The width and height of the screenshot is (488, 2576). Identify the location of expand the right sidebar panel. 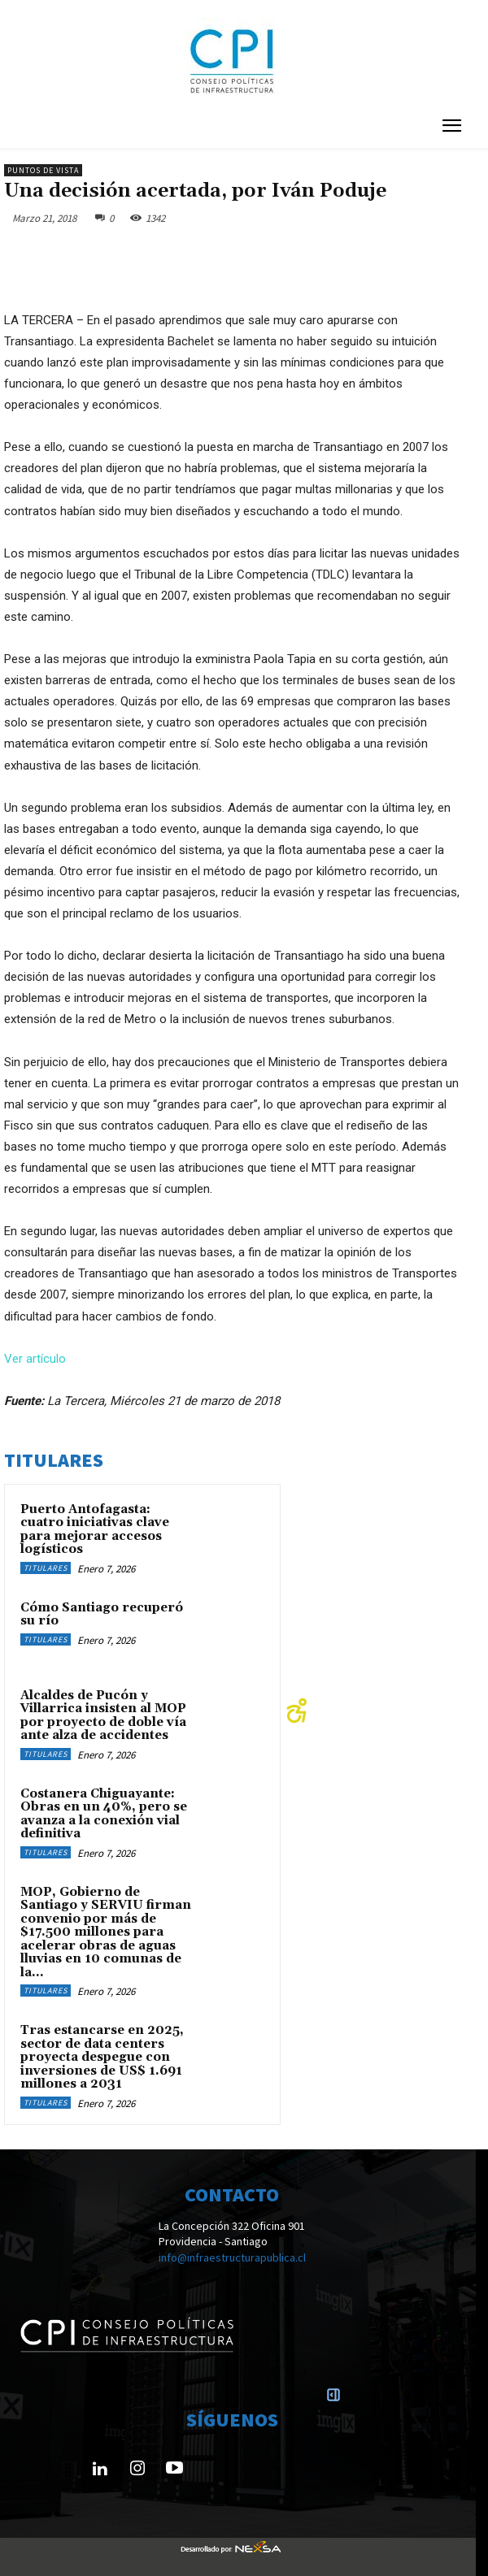
(333, 2395).